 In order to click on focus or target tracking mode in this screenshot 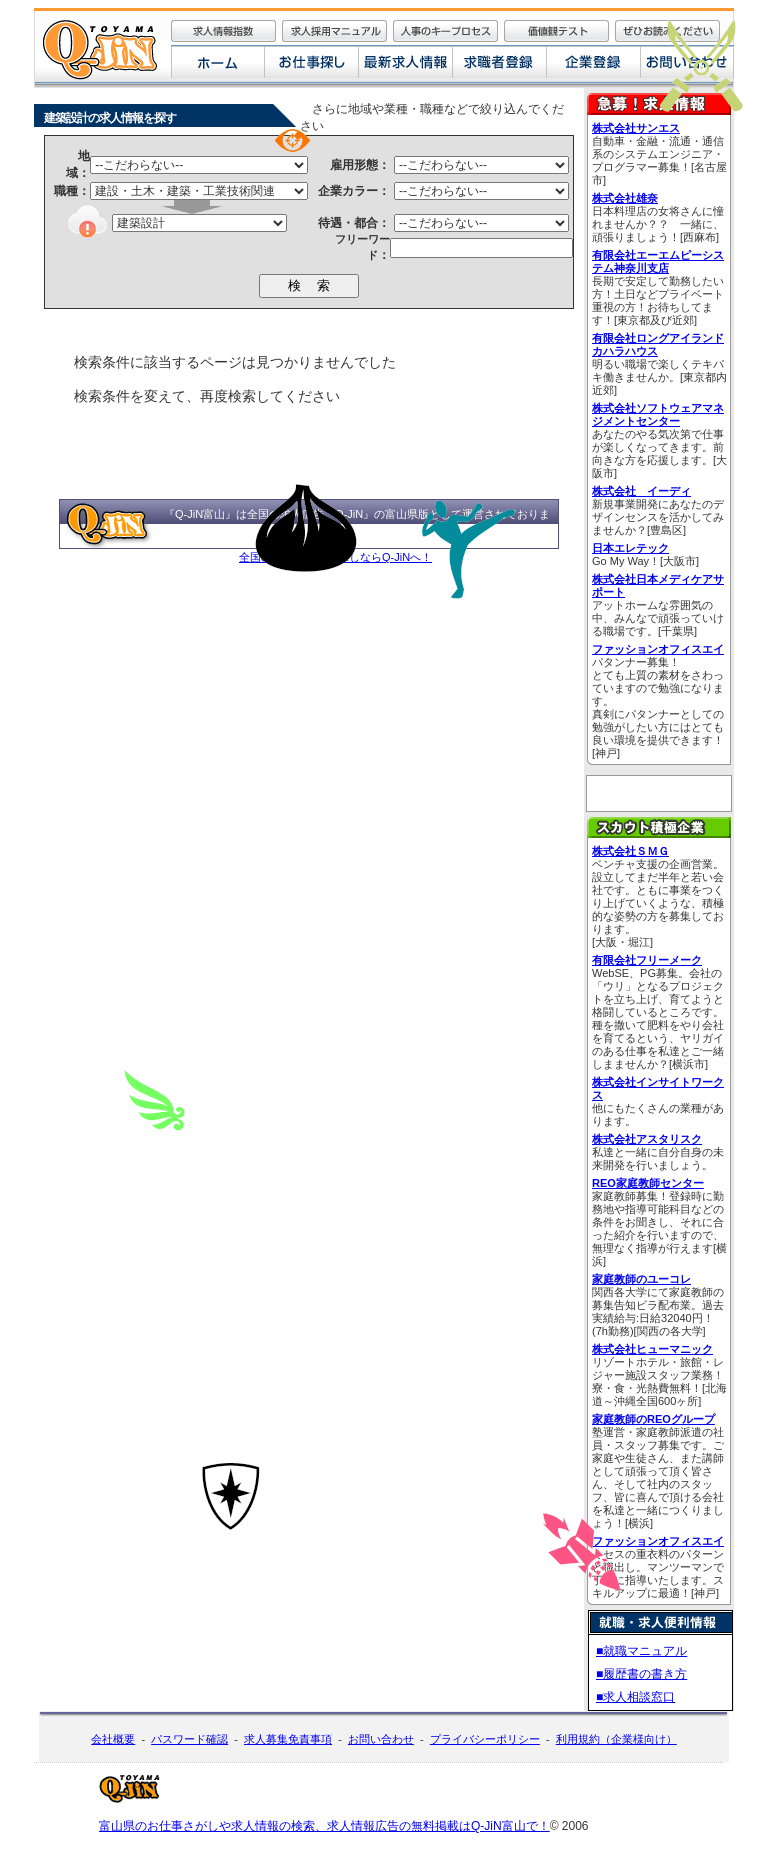, I will do `click(292, 140)`.